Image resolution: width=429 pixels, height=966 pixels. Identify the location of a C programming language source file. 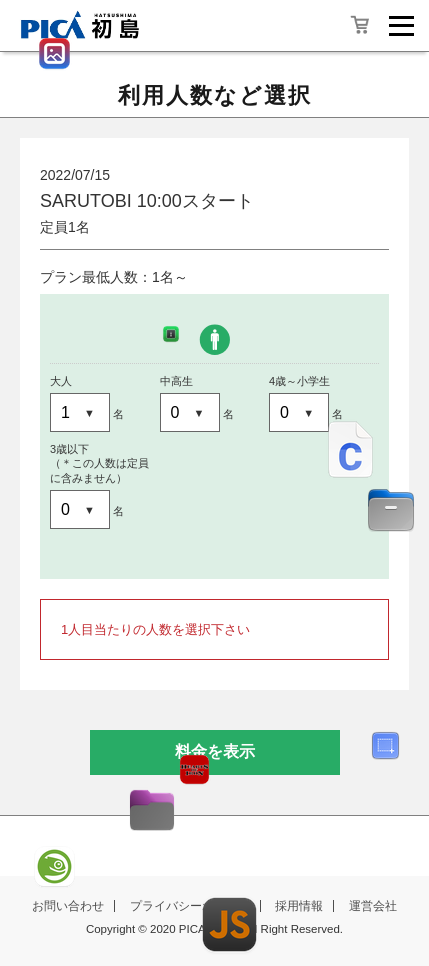
(350, 449).